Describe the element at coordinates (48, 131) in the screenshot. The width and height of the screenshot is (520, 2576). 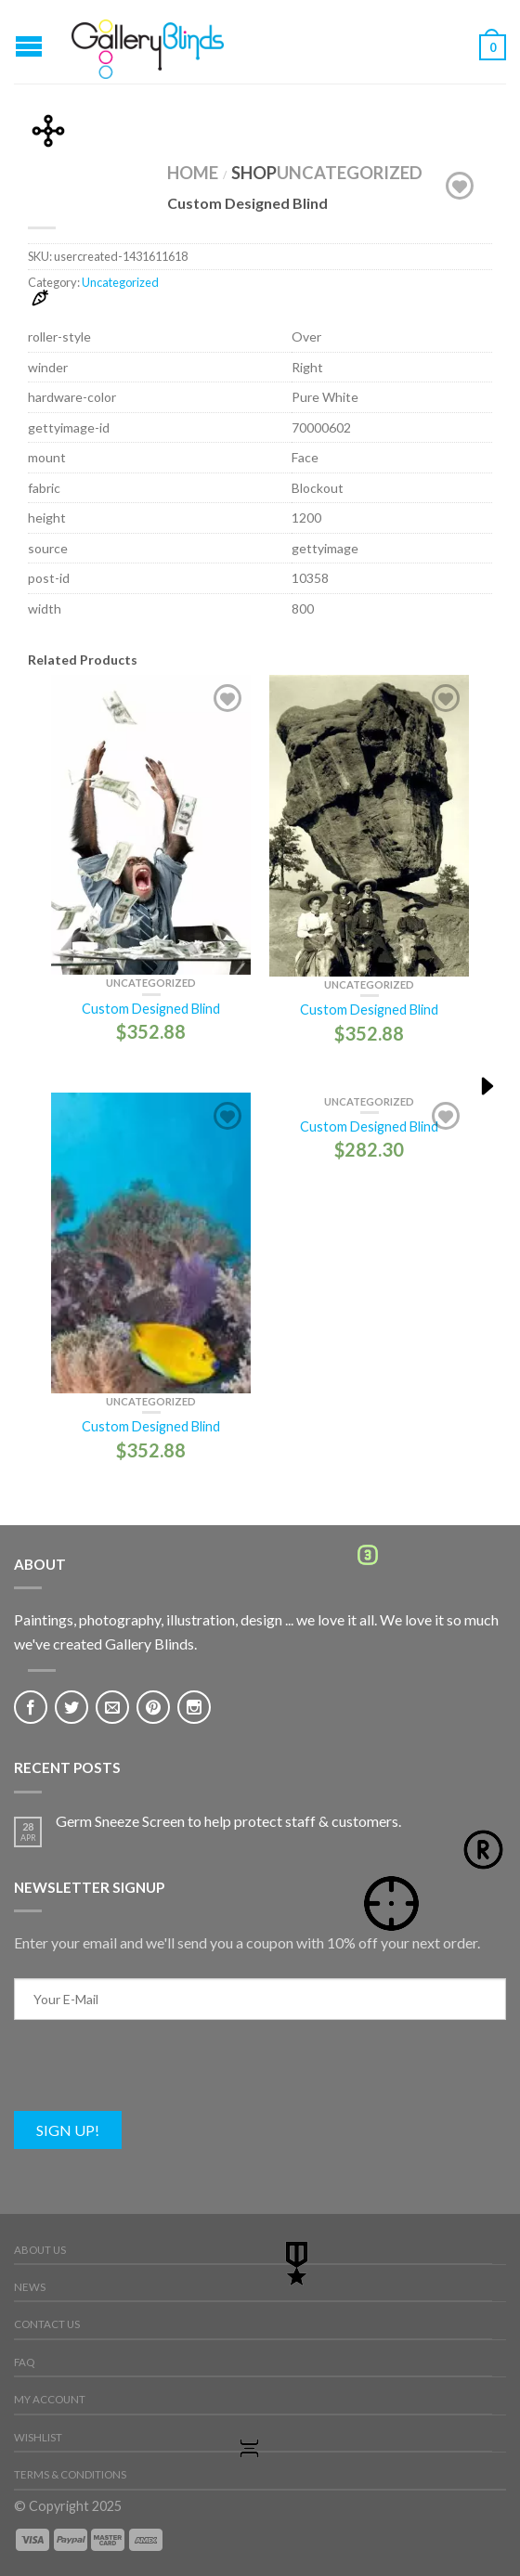
I see `view star network topology` at that location.